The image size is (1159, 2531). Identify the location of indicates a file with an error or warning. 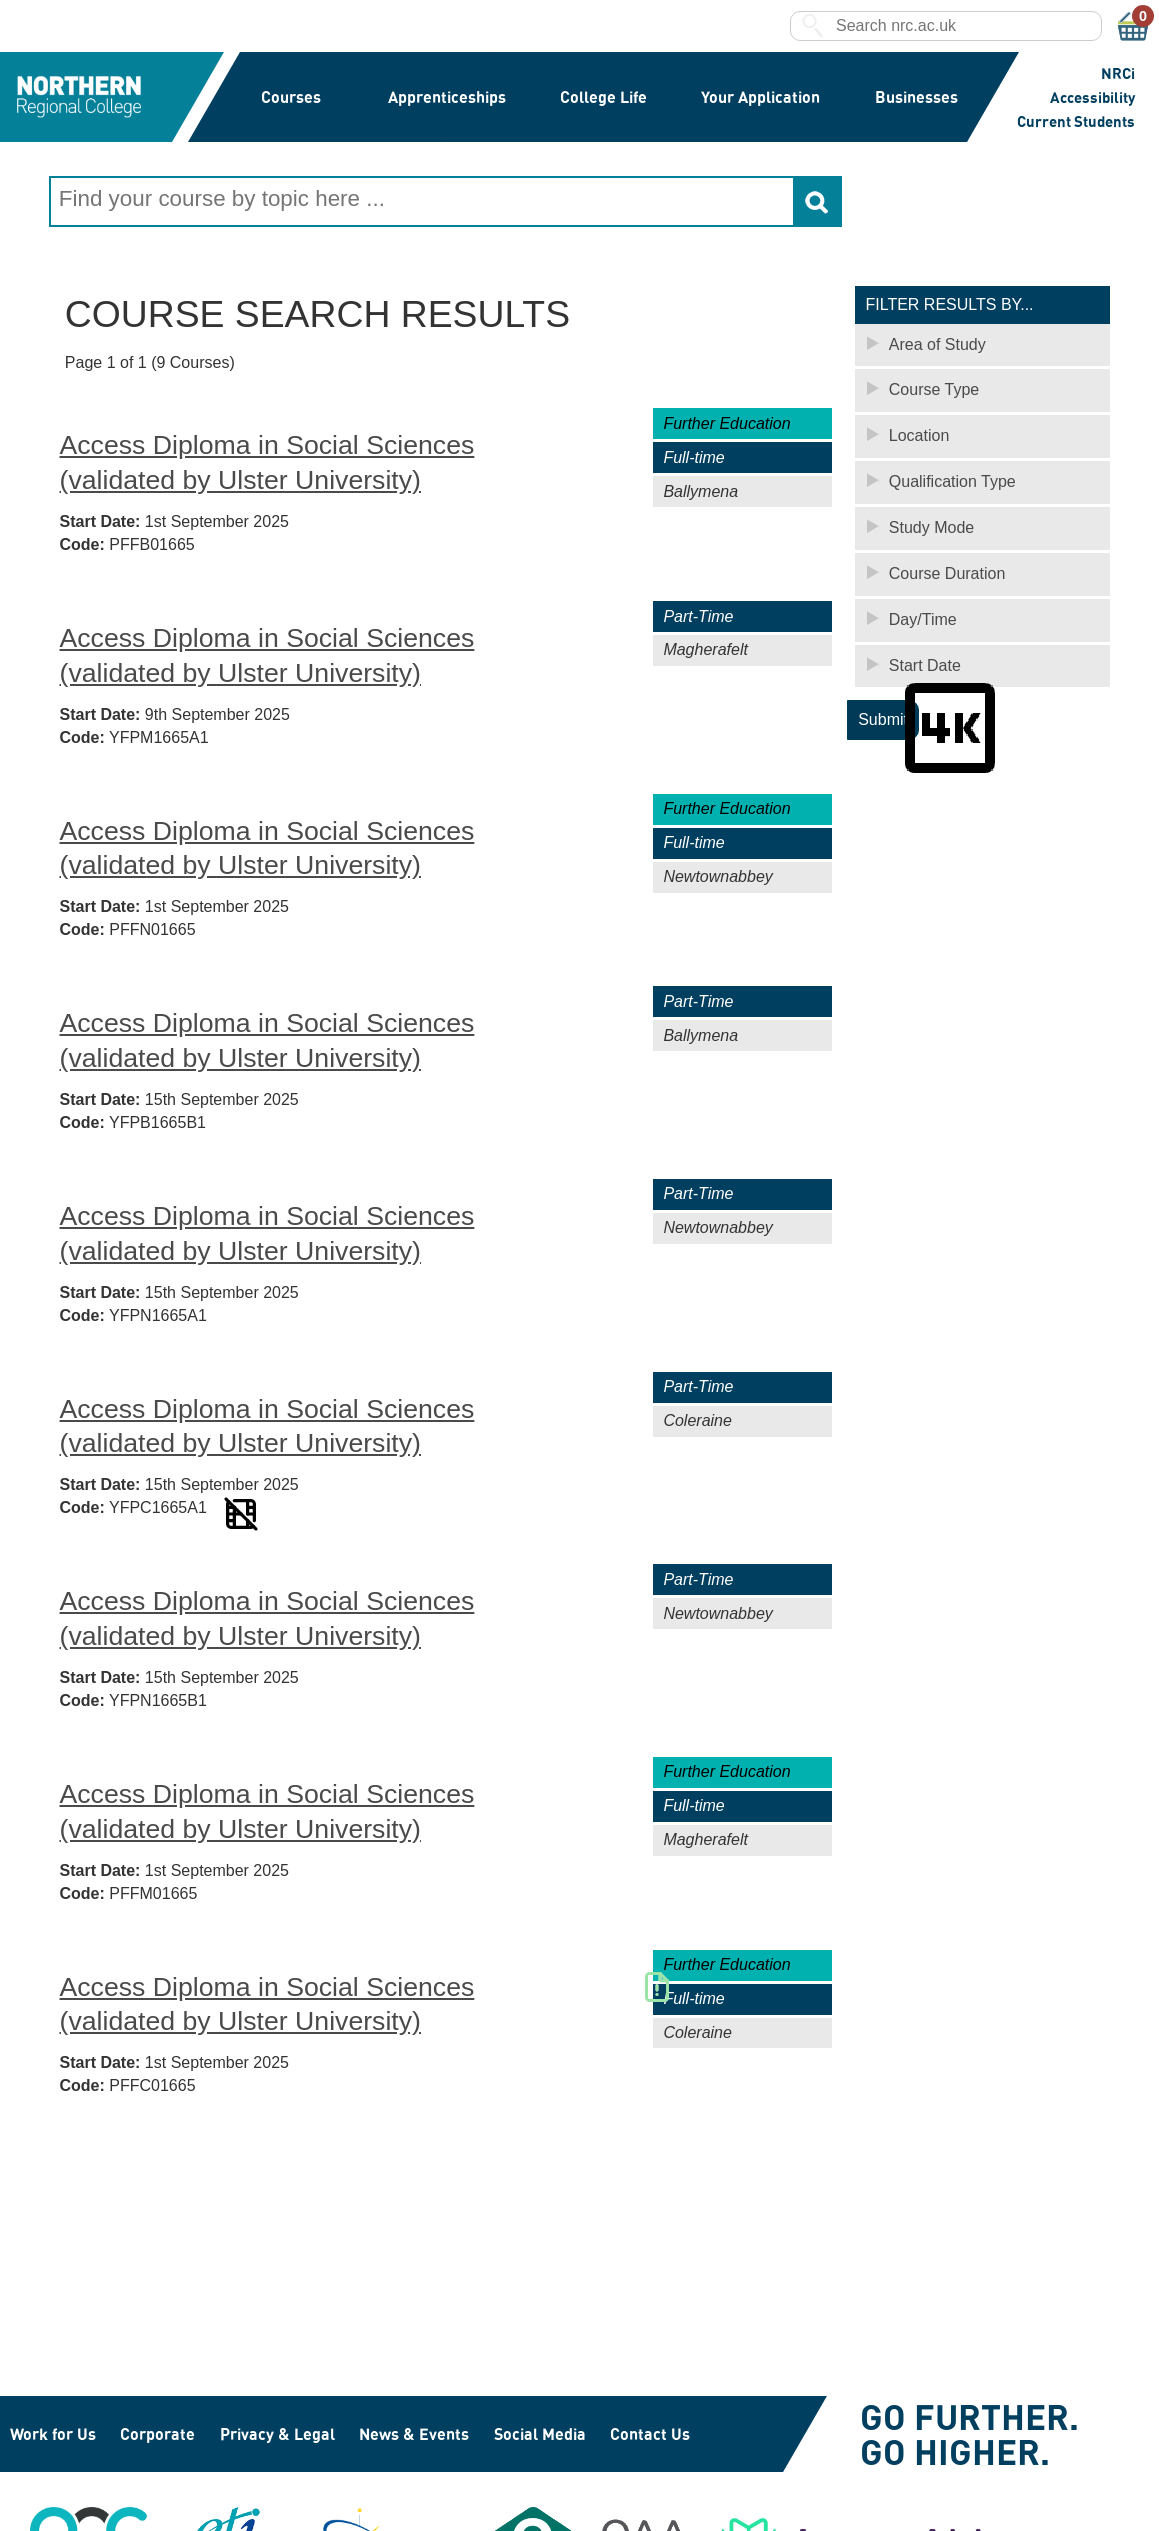
(657, 1987).